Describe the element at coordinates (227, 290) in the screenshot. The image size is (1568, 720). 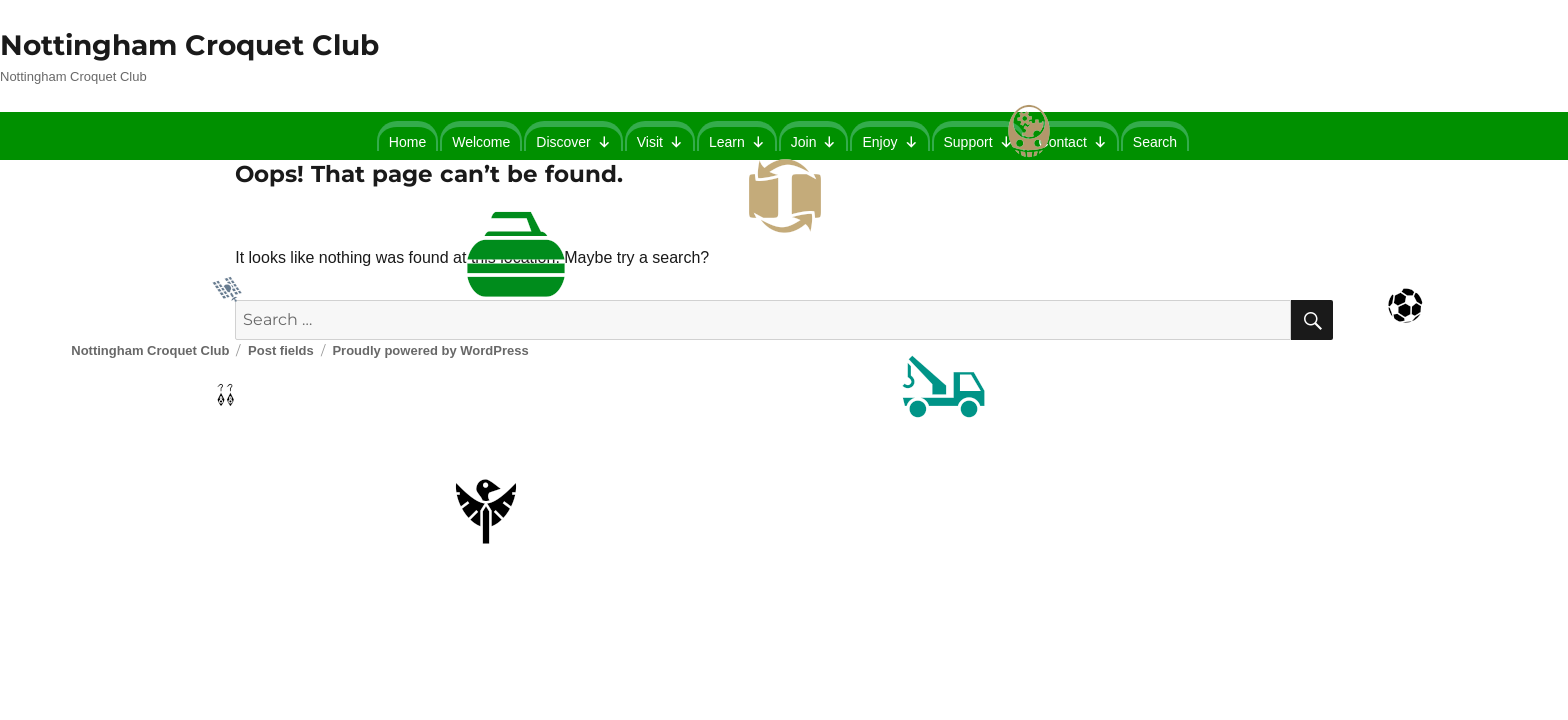
I see `access satellite or space-related features` at that location.